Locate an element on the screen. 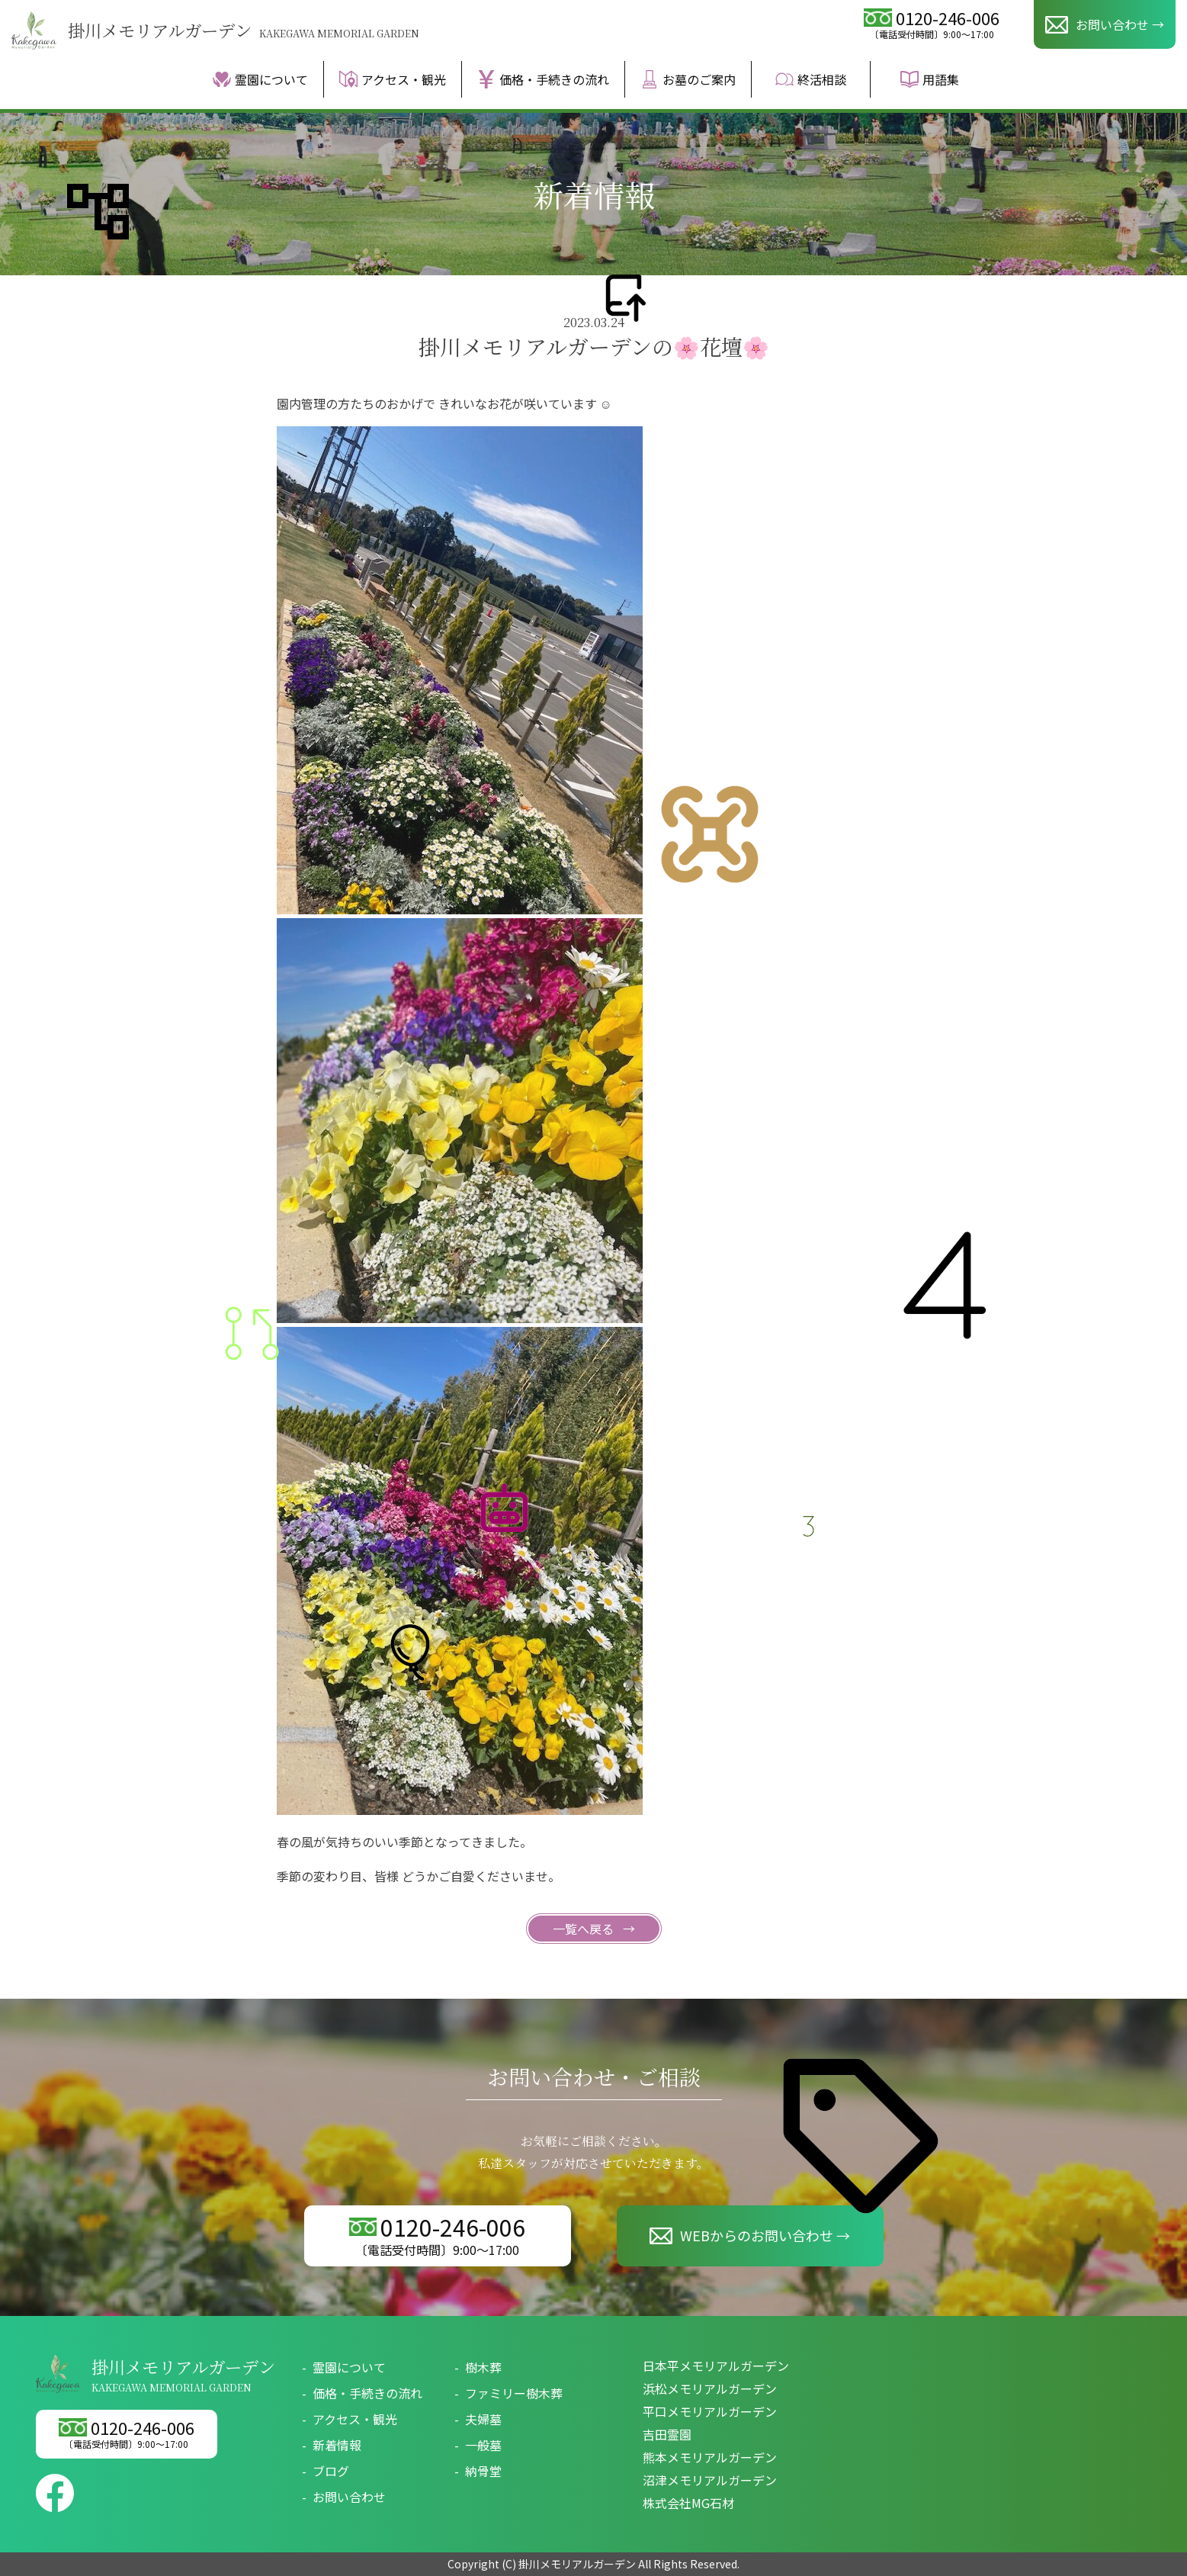 Image resolution: width=1187 pixels, height=2576 pixels. view organizational hierarchy or structure is located at coordinates (98, 211).